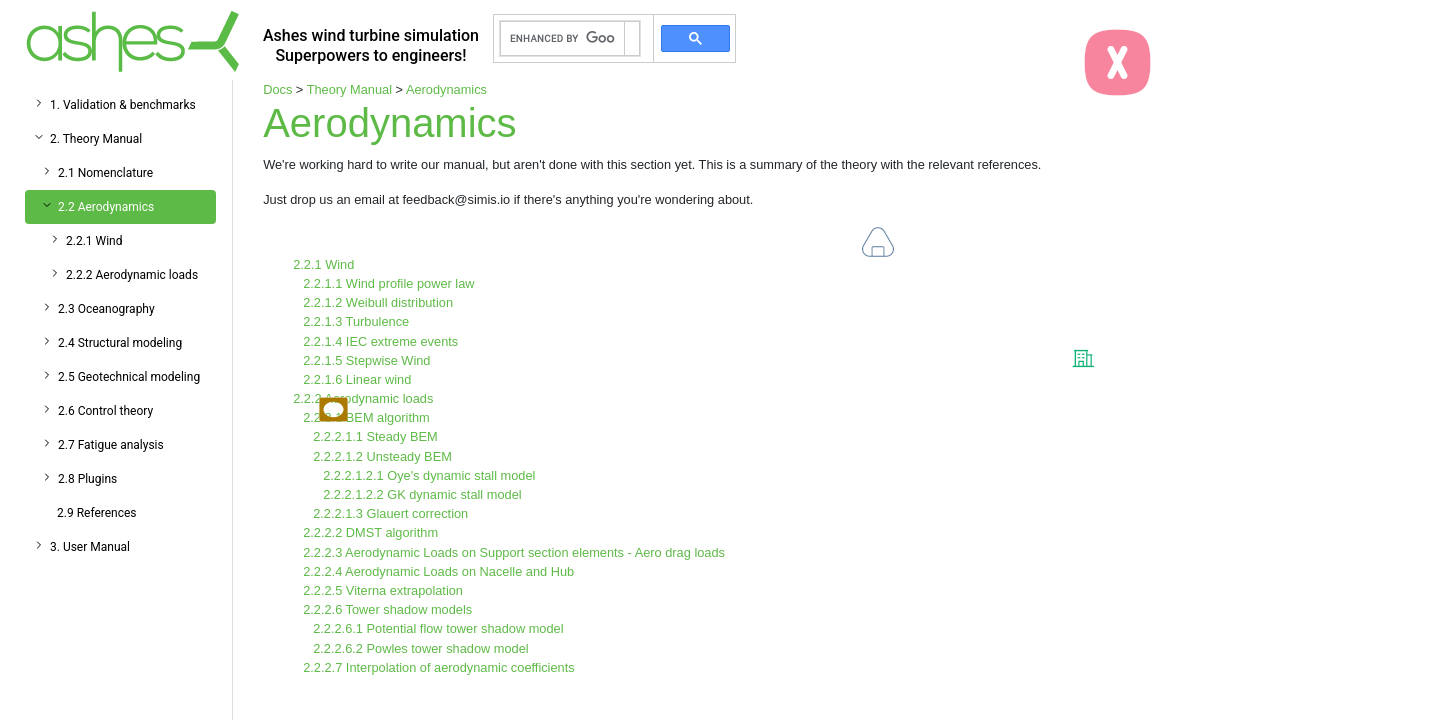 The width and height of the screenshot is (1440, 720). I want to click on browse Japanese food options, so click(878, 242).